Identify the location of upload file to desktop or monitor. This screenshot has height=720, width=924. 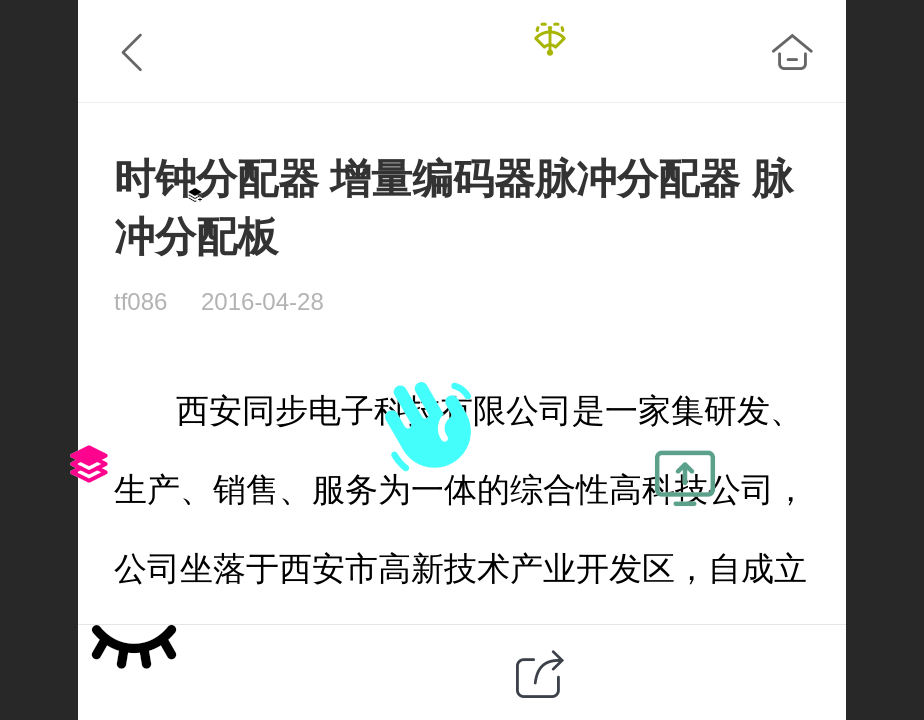
(685, 476).